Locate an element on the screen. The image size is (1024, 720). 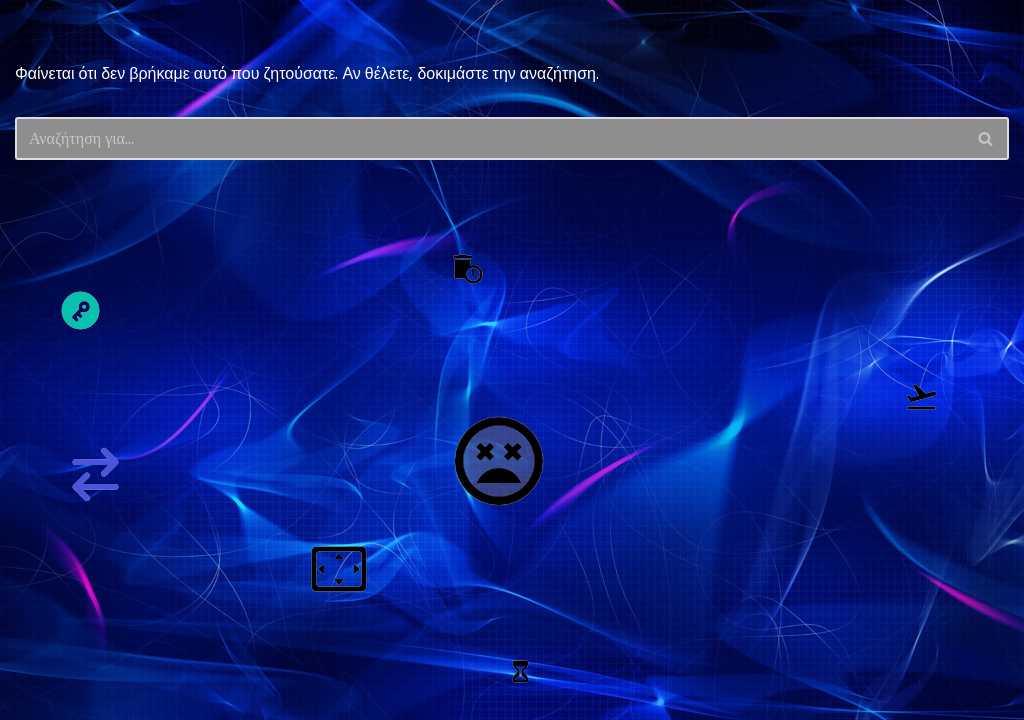
view flight departure information is located at coordinates (921, 396).